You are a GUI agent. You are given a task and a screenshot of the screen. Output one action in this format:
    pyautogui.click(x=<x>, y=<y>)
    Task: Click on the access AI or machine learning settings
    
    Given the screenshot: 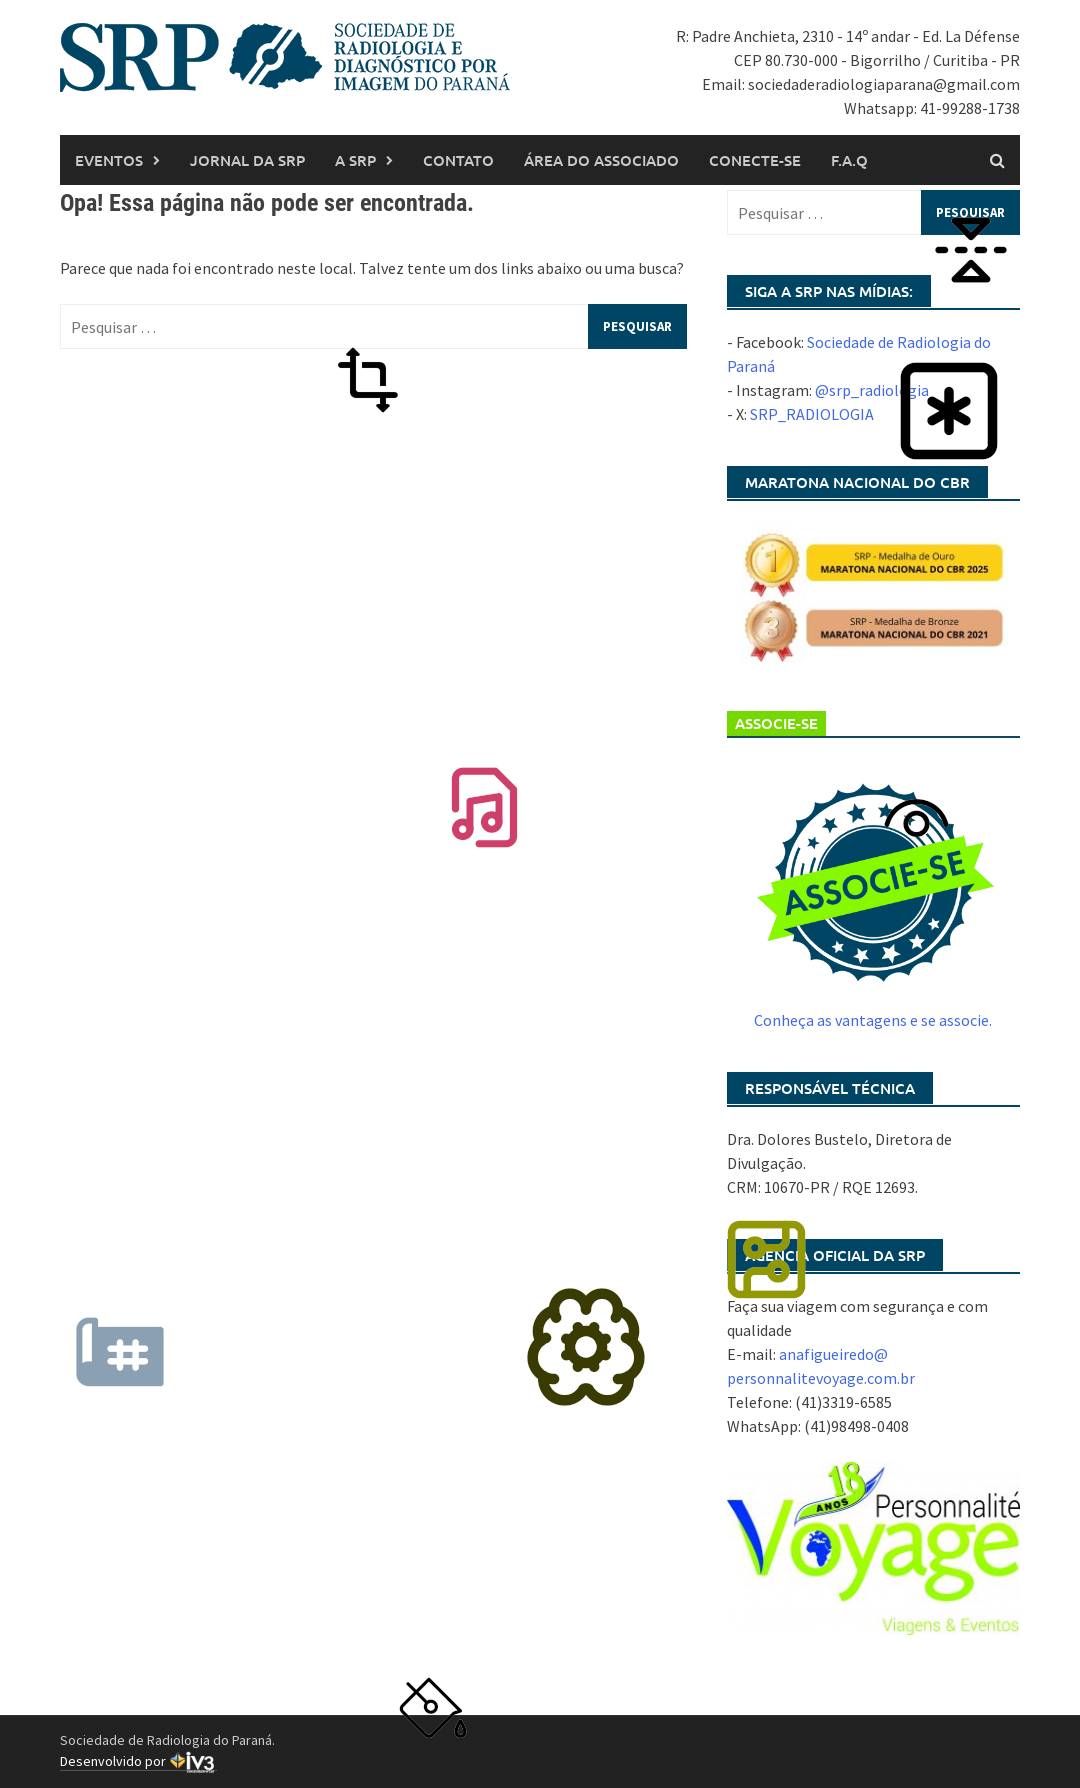 What is the action you would take?
    pyautogui.click(x=586, y=1347)
    